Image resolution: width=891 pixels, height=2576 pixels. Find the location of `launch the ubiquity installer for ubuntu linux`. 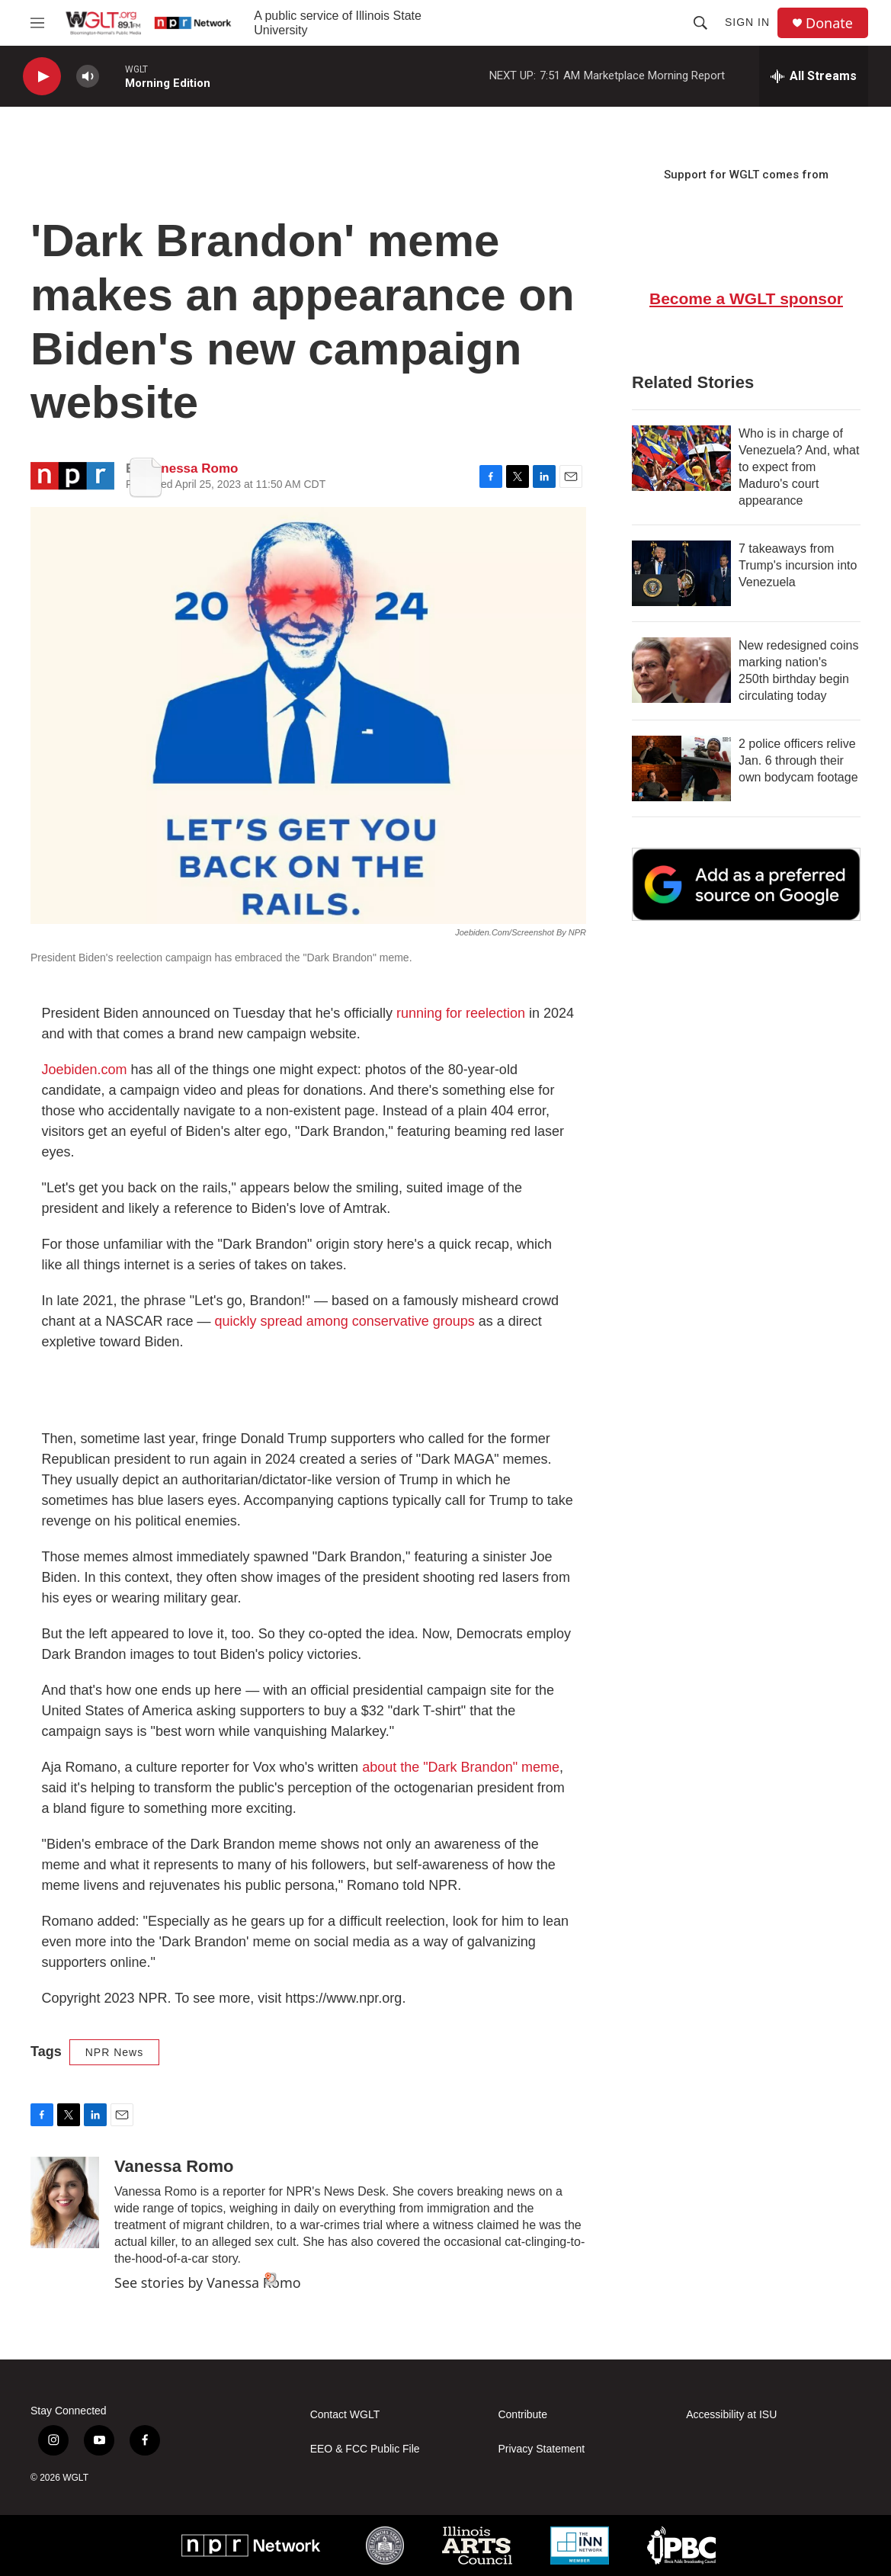

launch the ubiquity installer for ubuntu linux is located at coordinates (271, 2279).